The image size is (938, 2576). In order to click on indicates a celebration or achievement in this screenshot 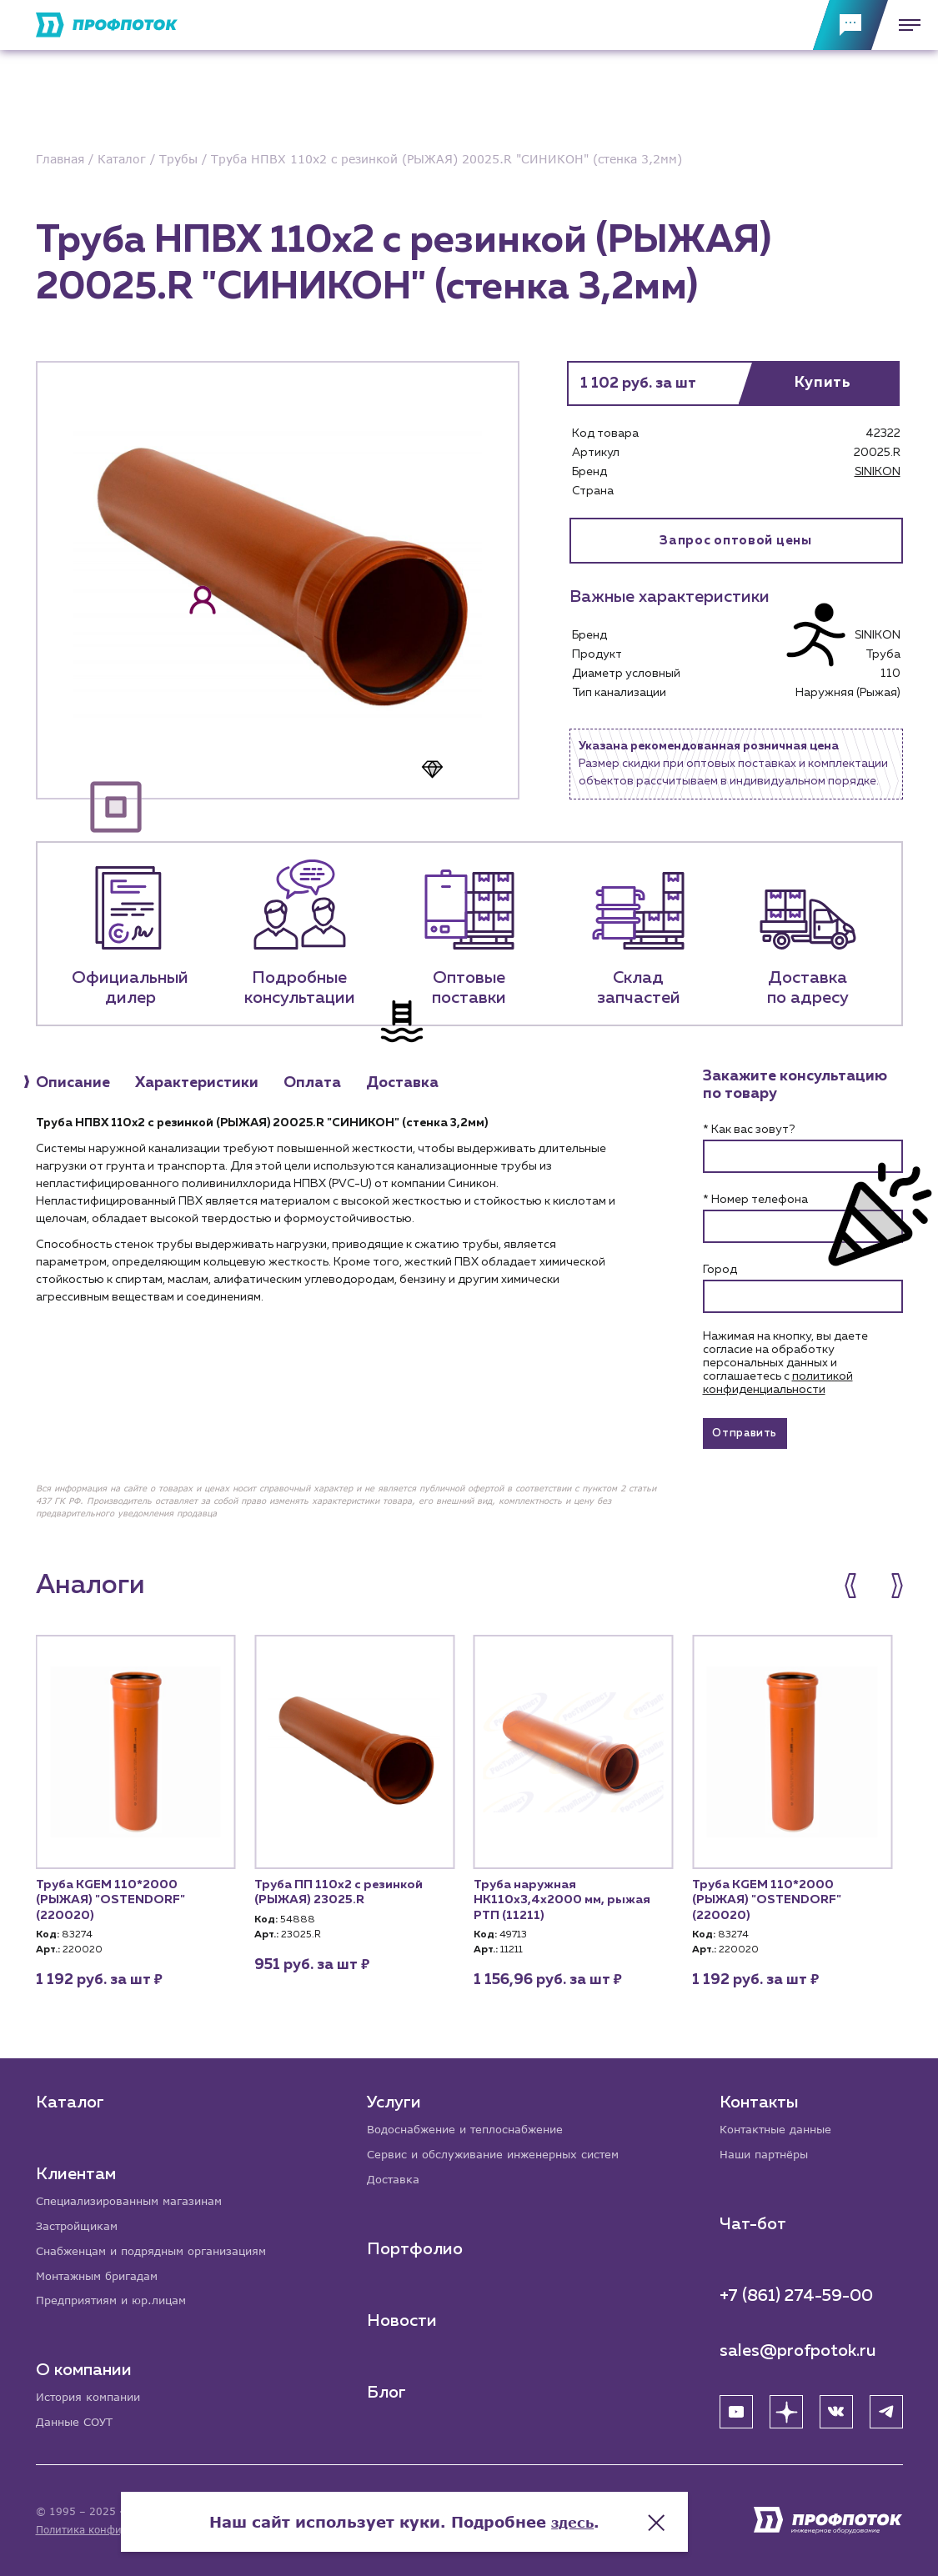, I will do `click(874, 1220)`.